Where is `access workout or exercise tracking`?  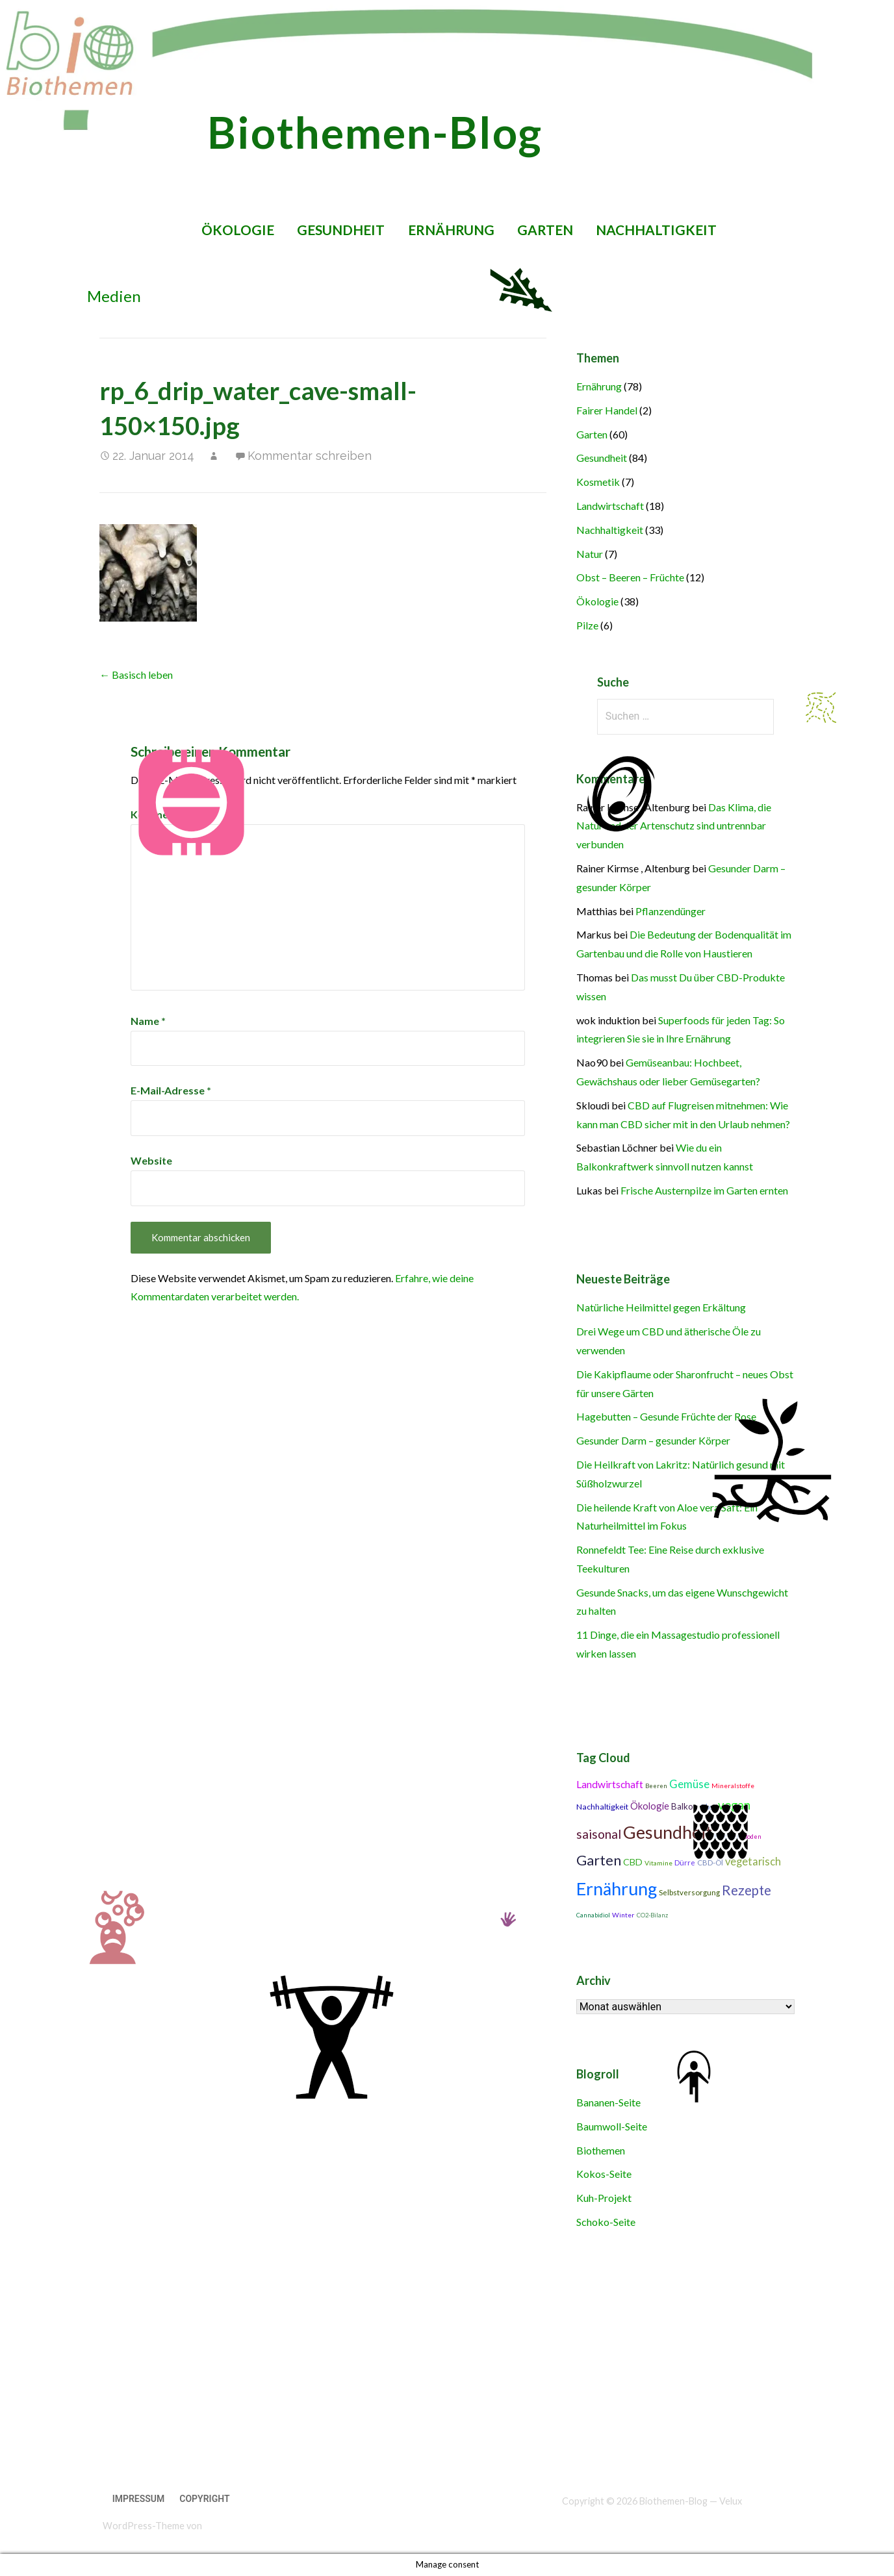 access workout or exercise tracking is located at coordinates (331, 2037).